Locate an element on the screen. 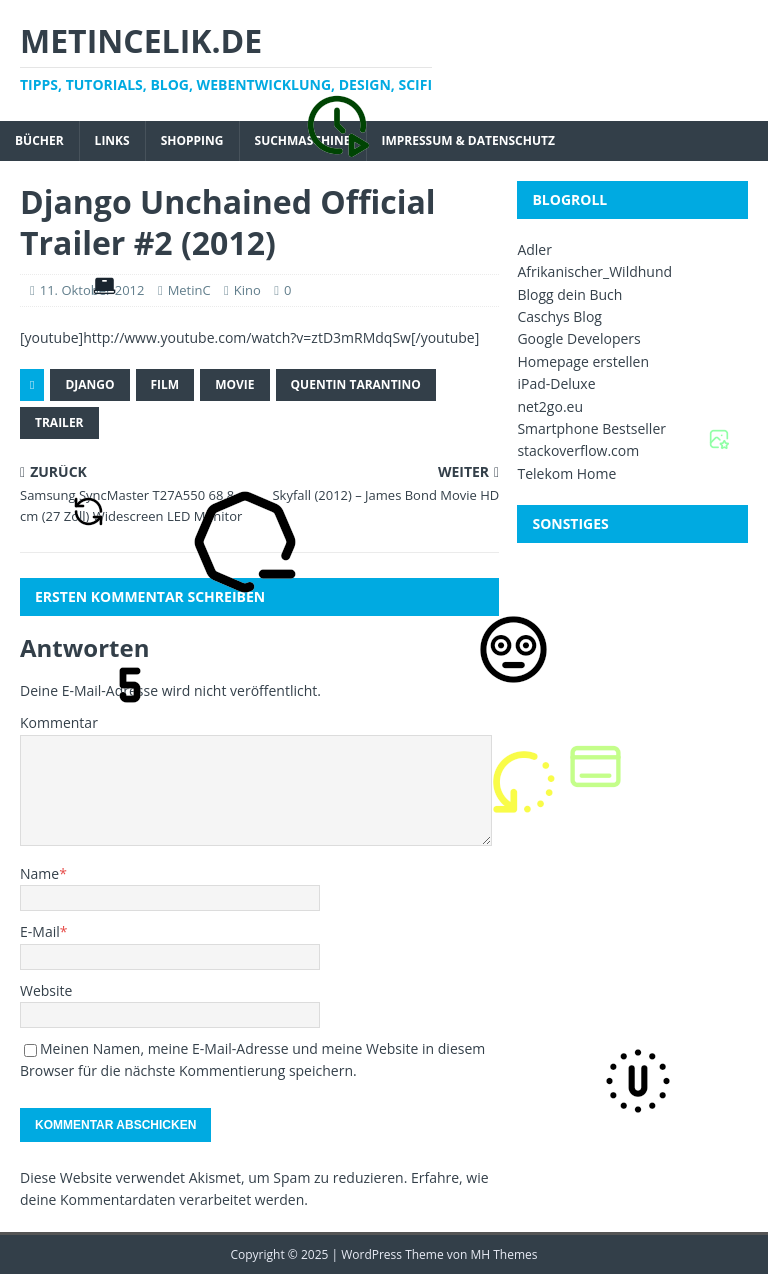 This screenshot has width=768, height=1274. switch to desktop view is located at coordinates (104, 285).